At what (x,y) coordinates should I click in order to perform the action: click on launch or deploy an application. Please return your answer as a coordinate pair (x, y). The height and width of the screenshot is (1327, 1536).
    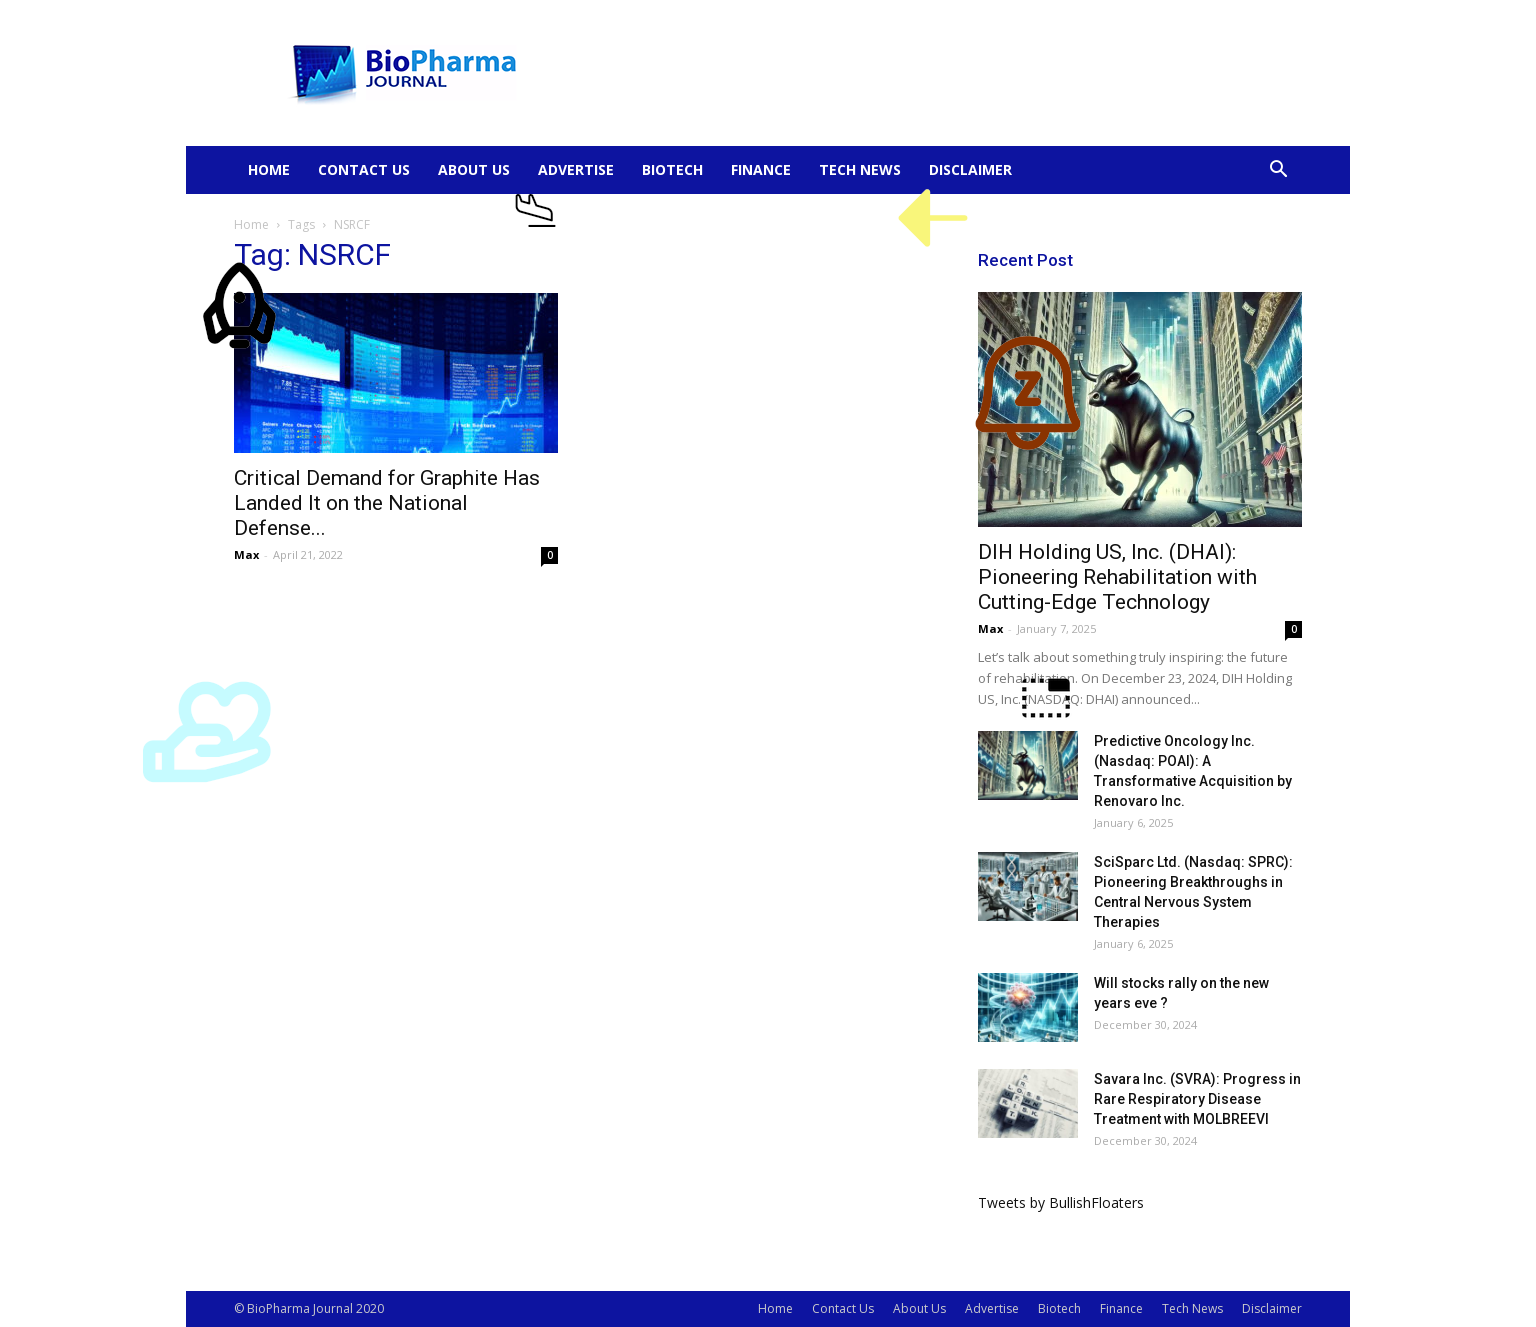
    Looking at the image, I should click on (239, 307).